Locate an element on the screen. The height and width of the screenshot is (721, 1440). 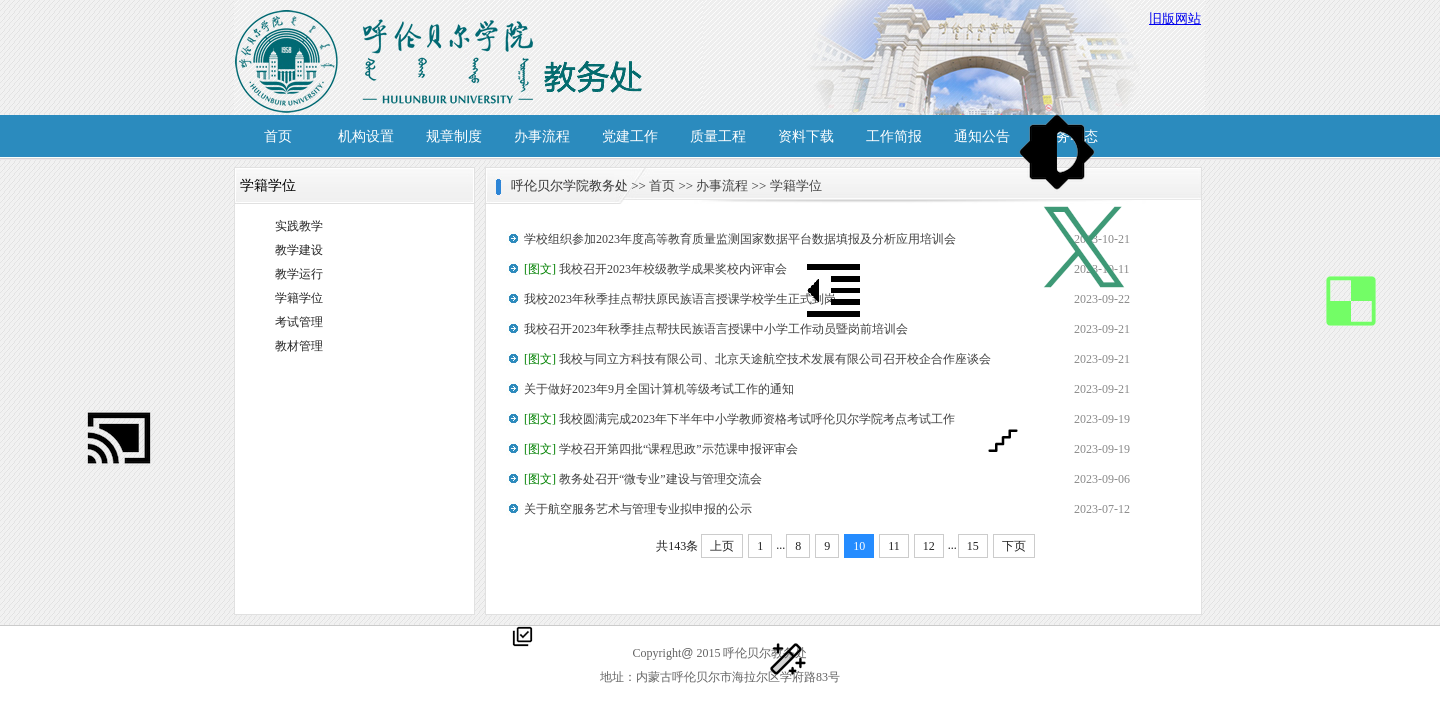
indicates transparency in image editing software is located at coordinates (1351, 301).